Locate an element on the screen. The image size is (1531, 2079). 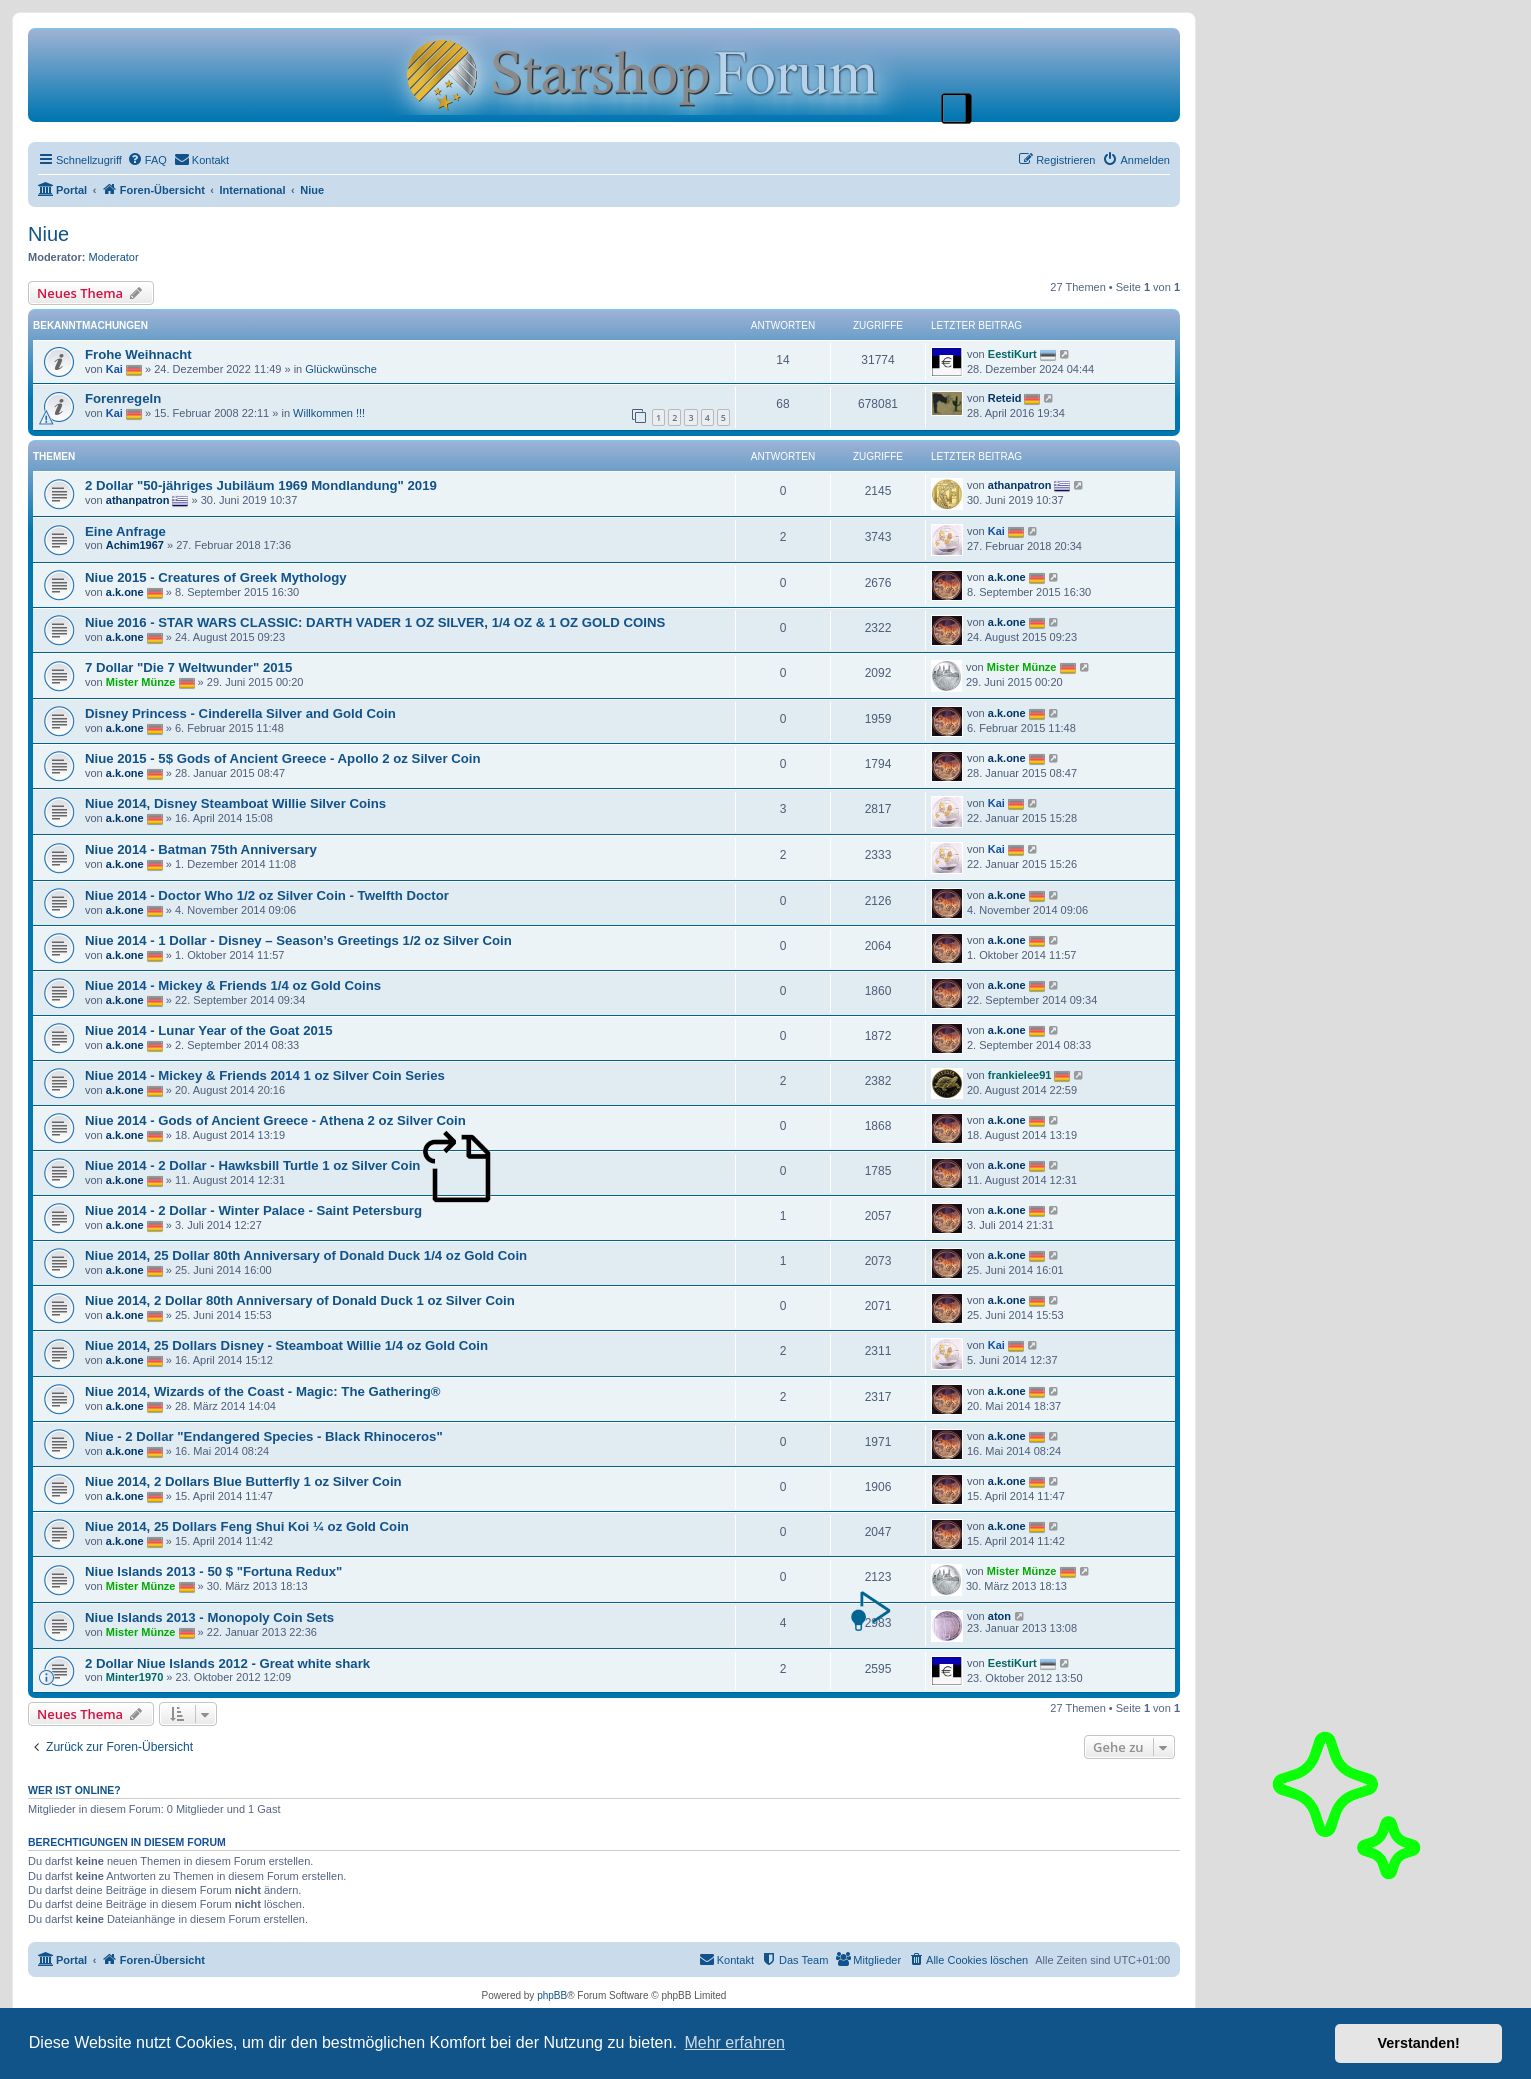
run tests with code coverage is located at coordinates (869, 1609).